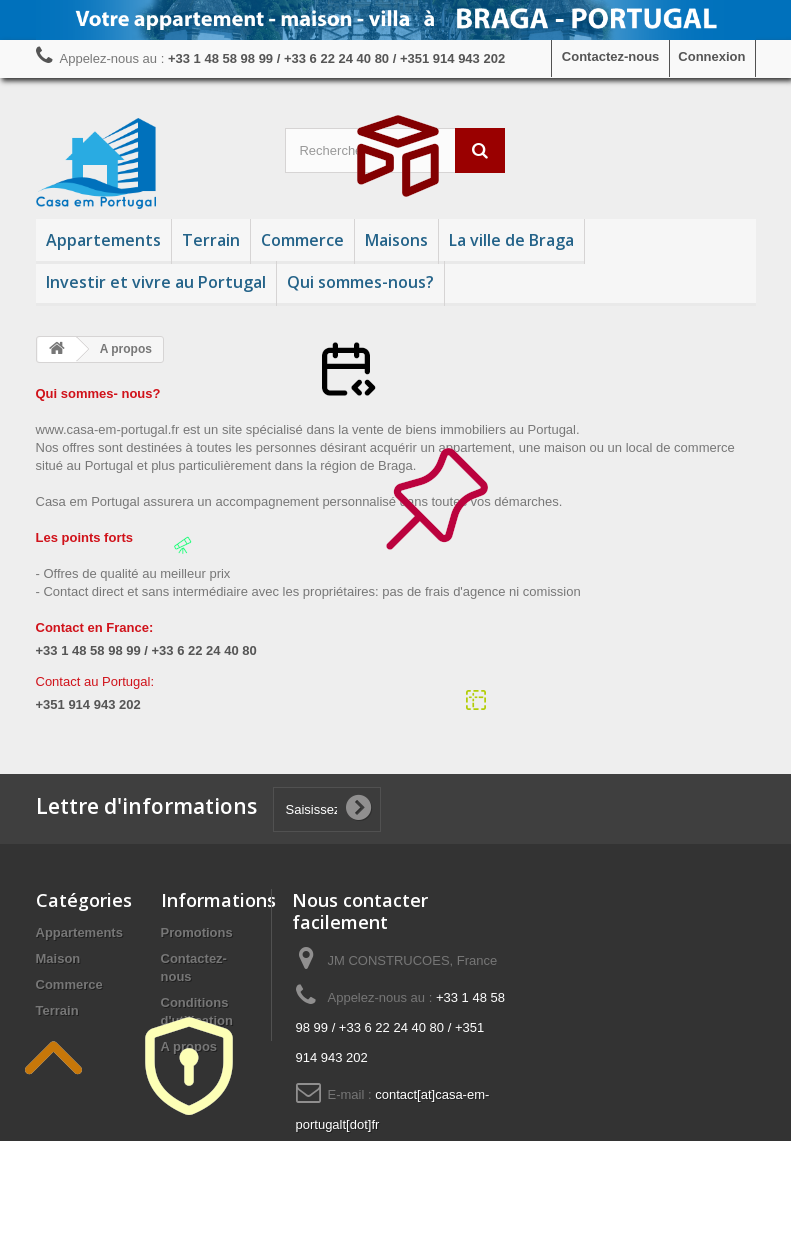  Describe the element at coordinates (398, 156) in the screenshot. I see `open airtable` at that location.